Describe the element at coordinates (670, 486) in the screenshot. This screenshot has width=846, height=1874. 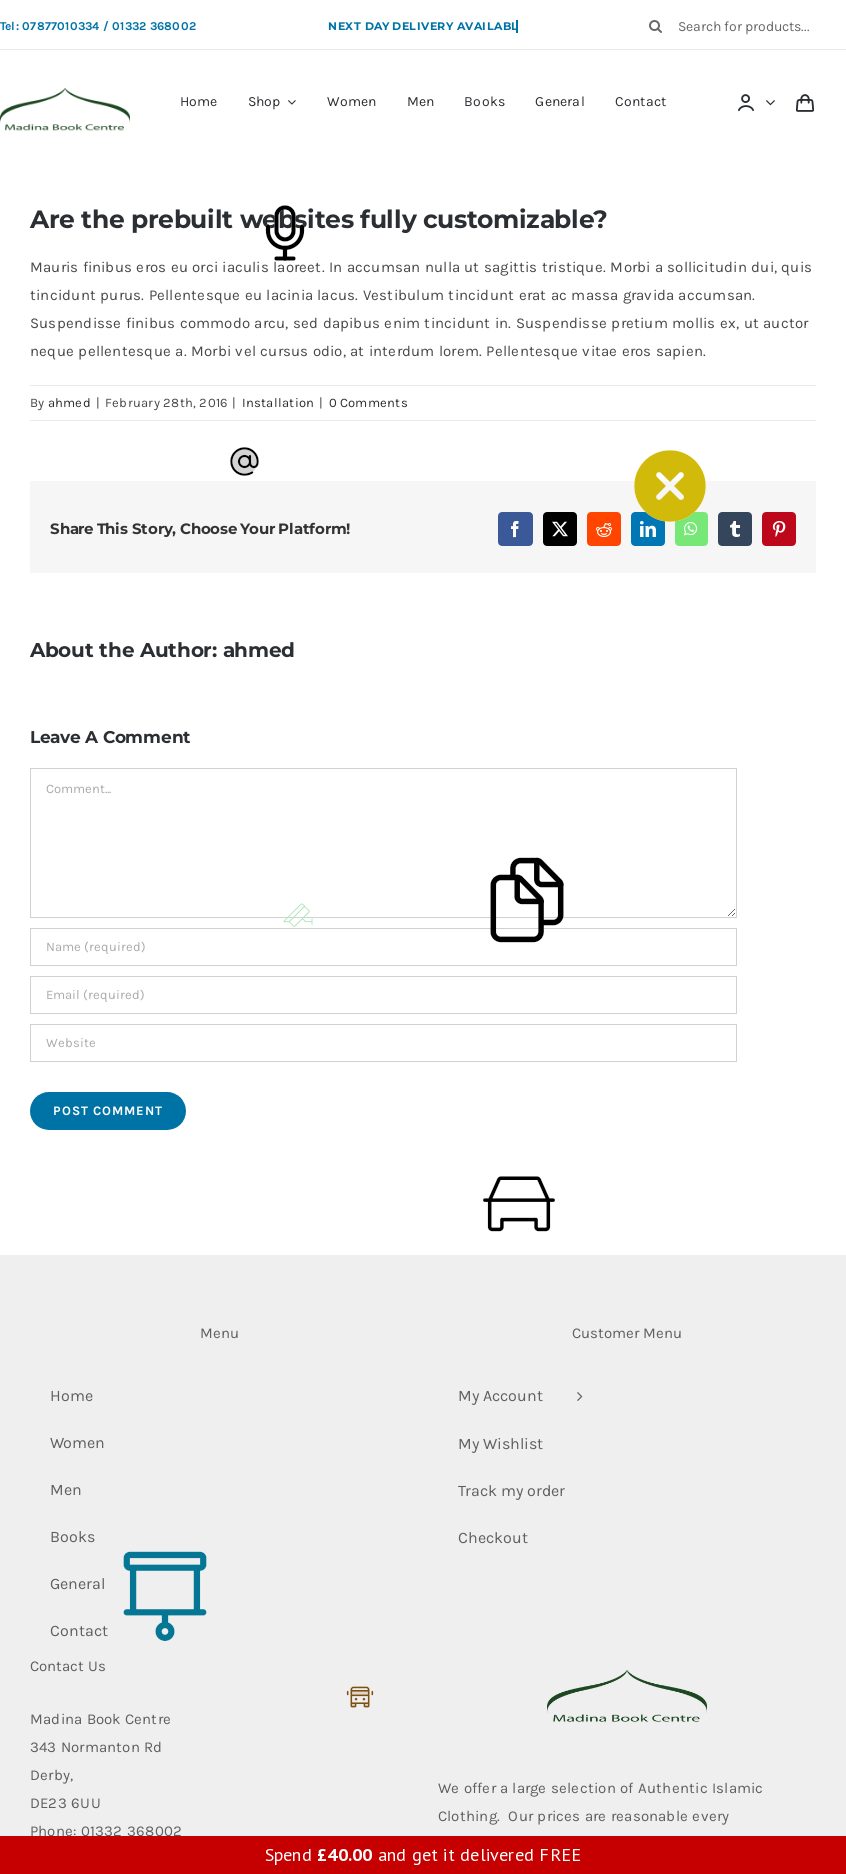
I see `close or dismiss a dialog` at that location.